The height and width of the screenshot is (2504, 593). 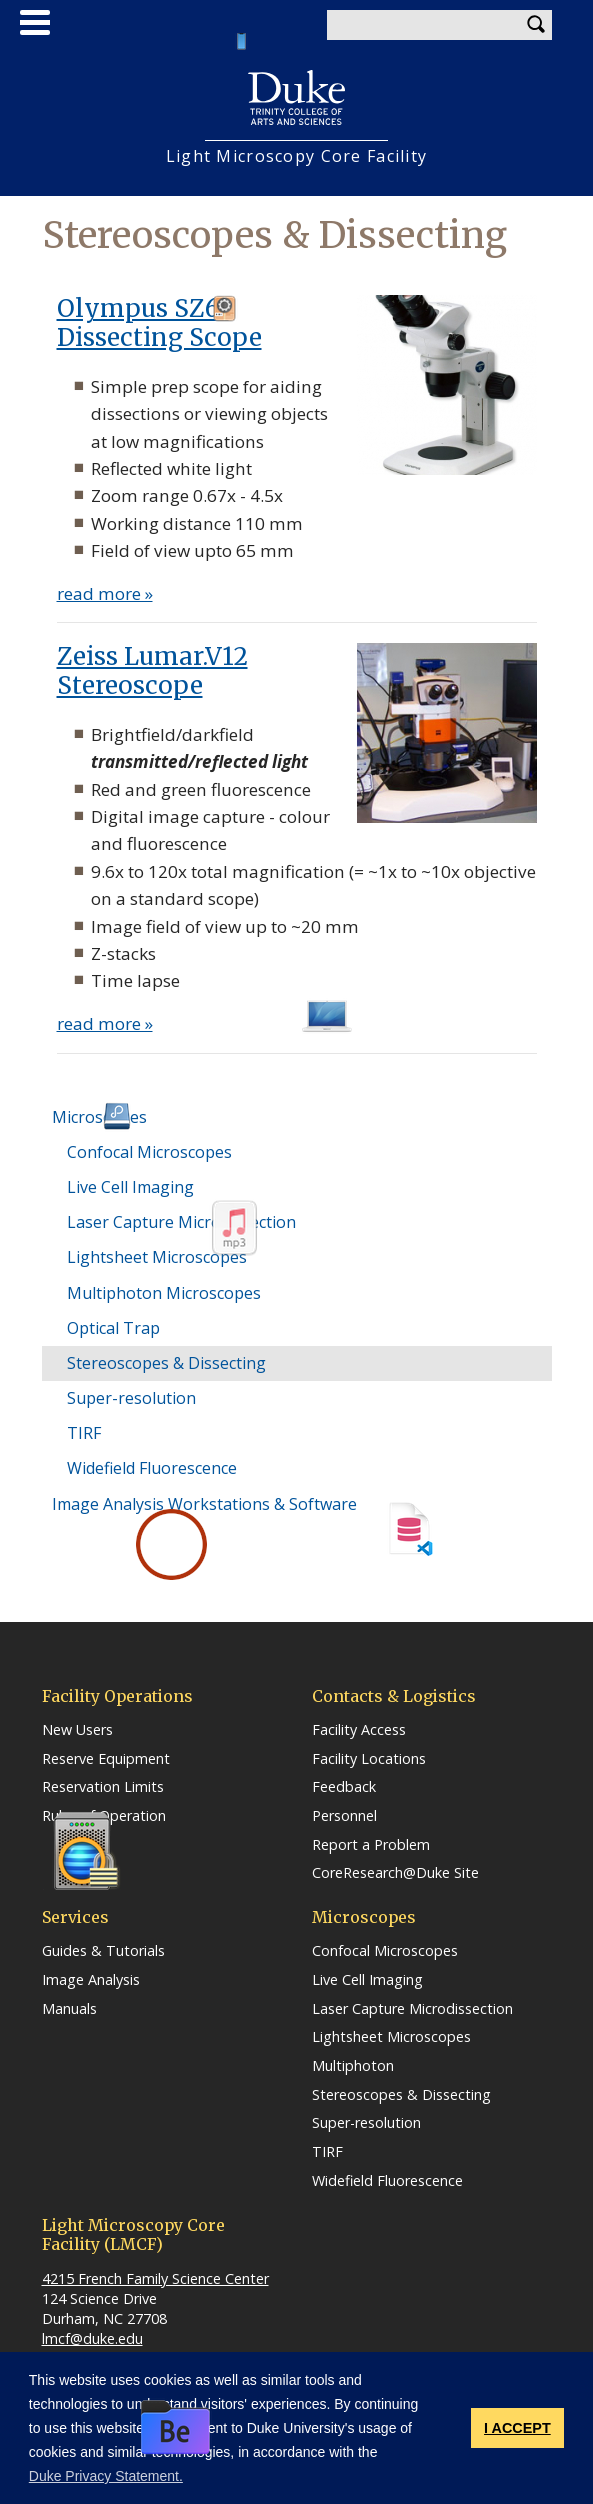 I want to click on locked RAID 0 storage array, so click(x=82, y=1851).